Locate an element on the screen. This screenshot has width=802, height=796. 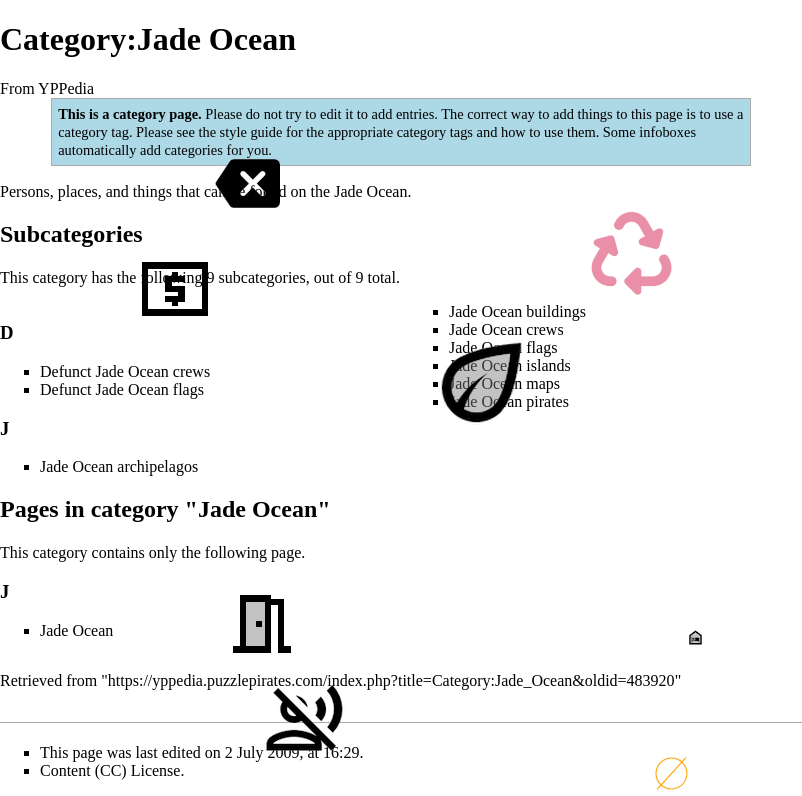
find overnight shelter or emergency housing is located at coordinates (695, 637).